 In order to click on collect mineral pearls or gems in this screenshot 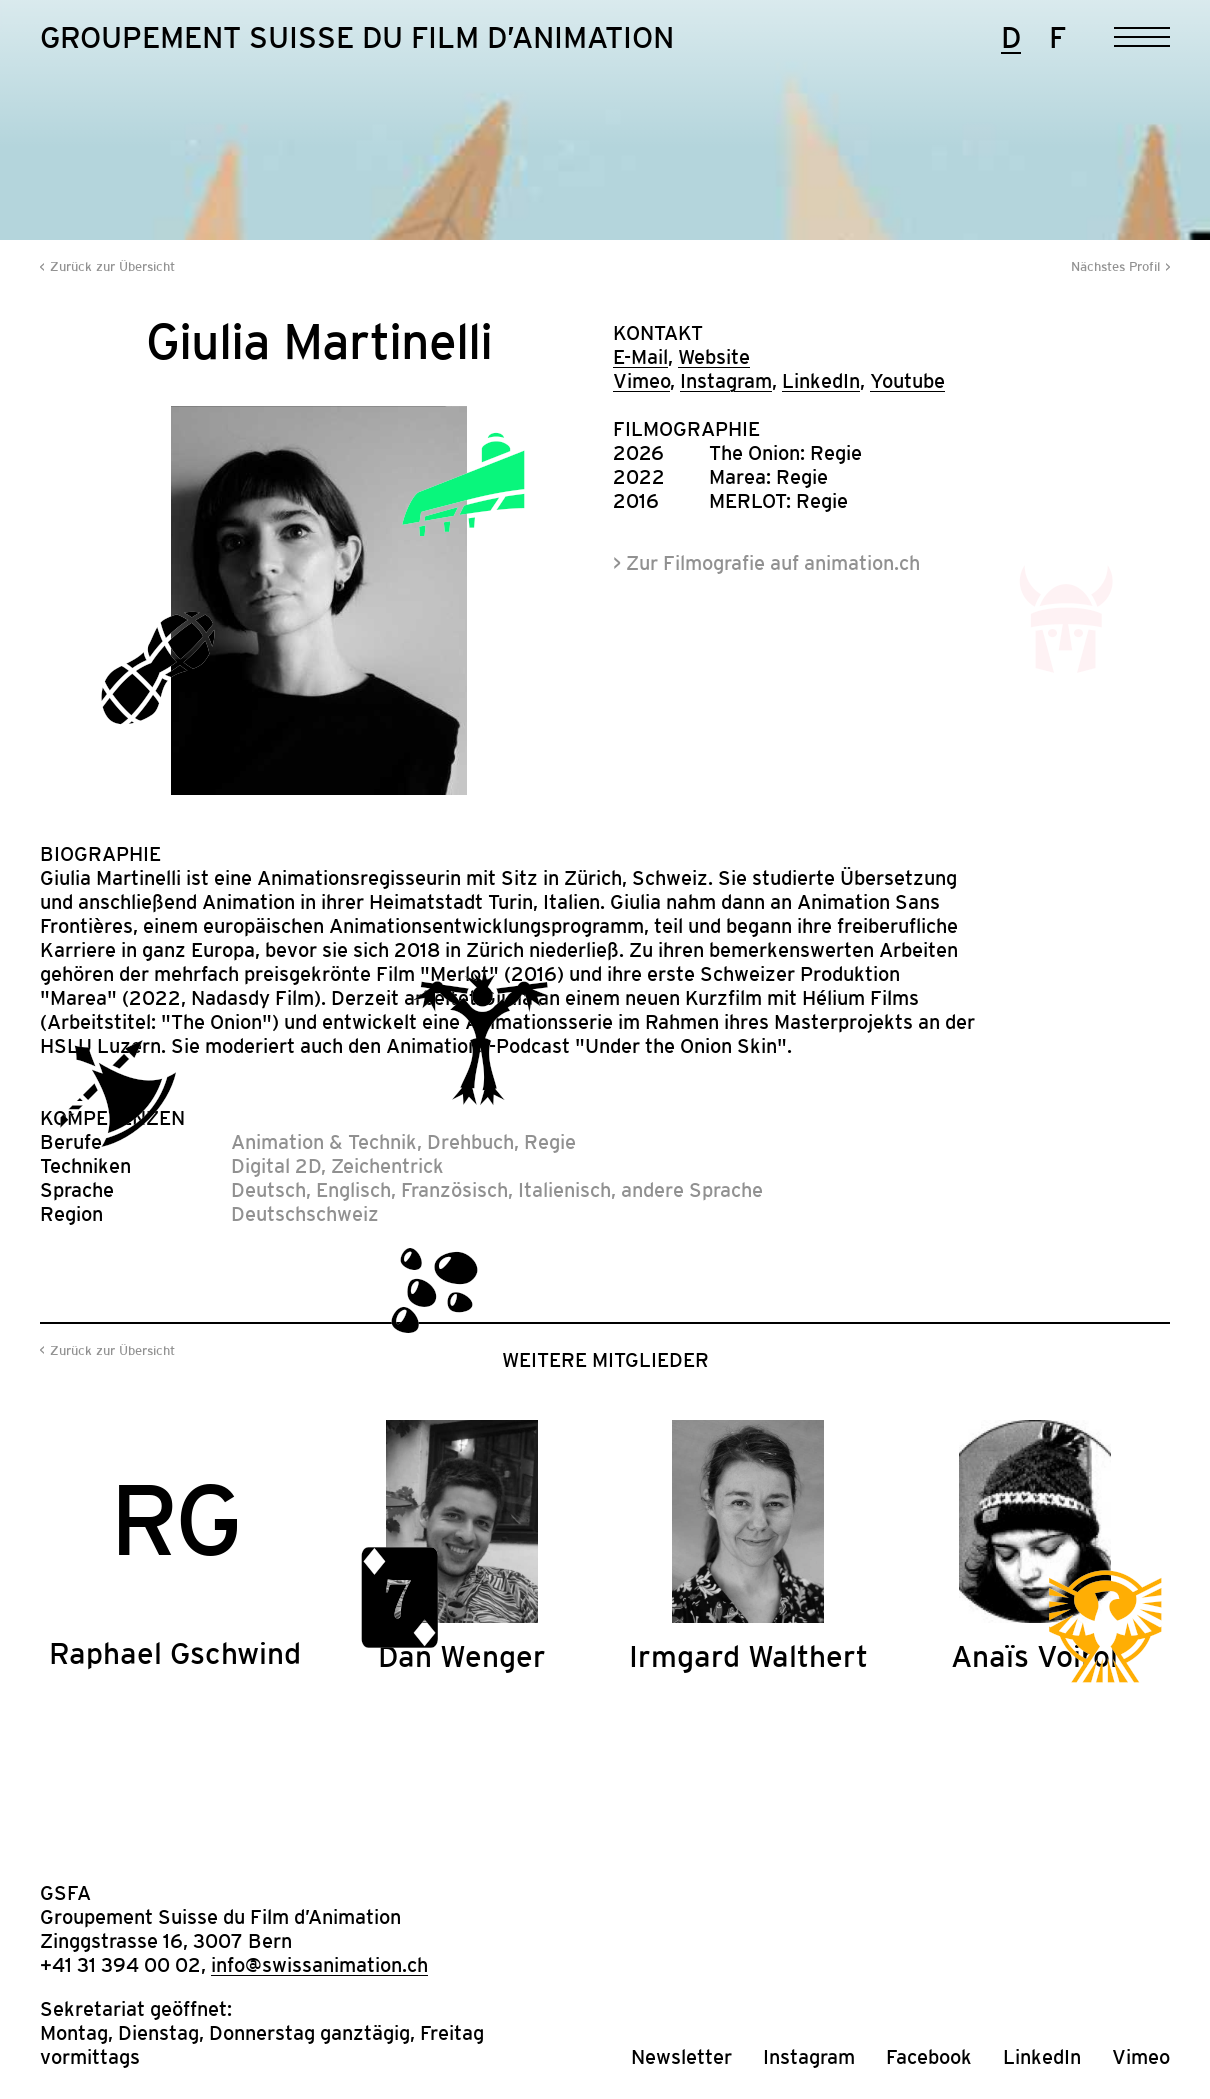, I will do `click(434, 1290)`.